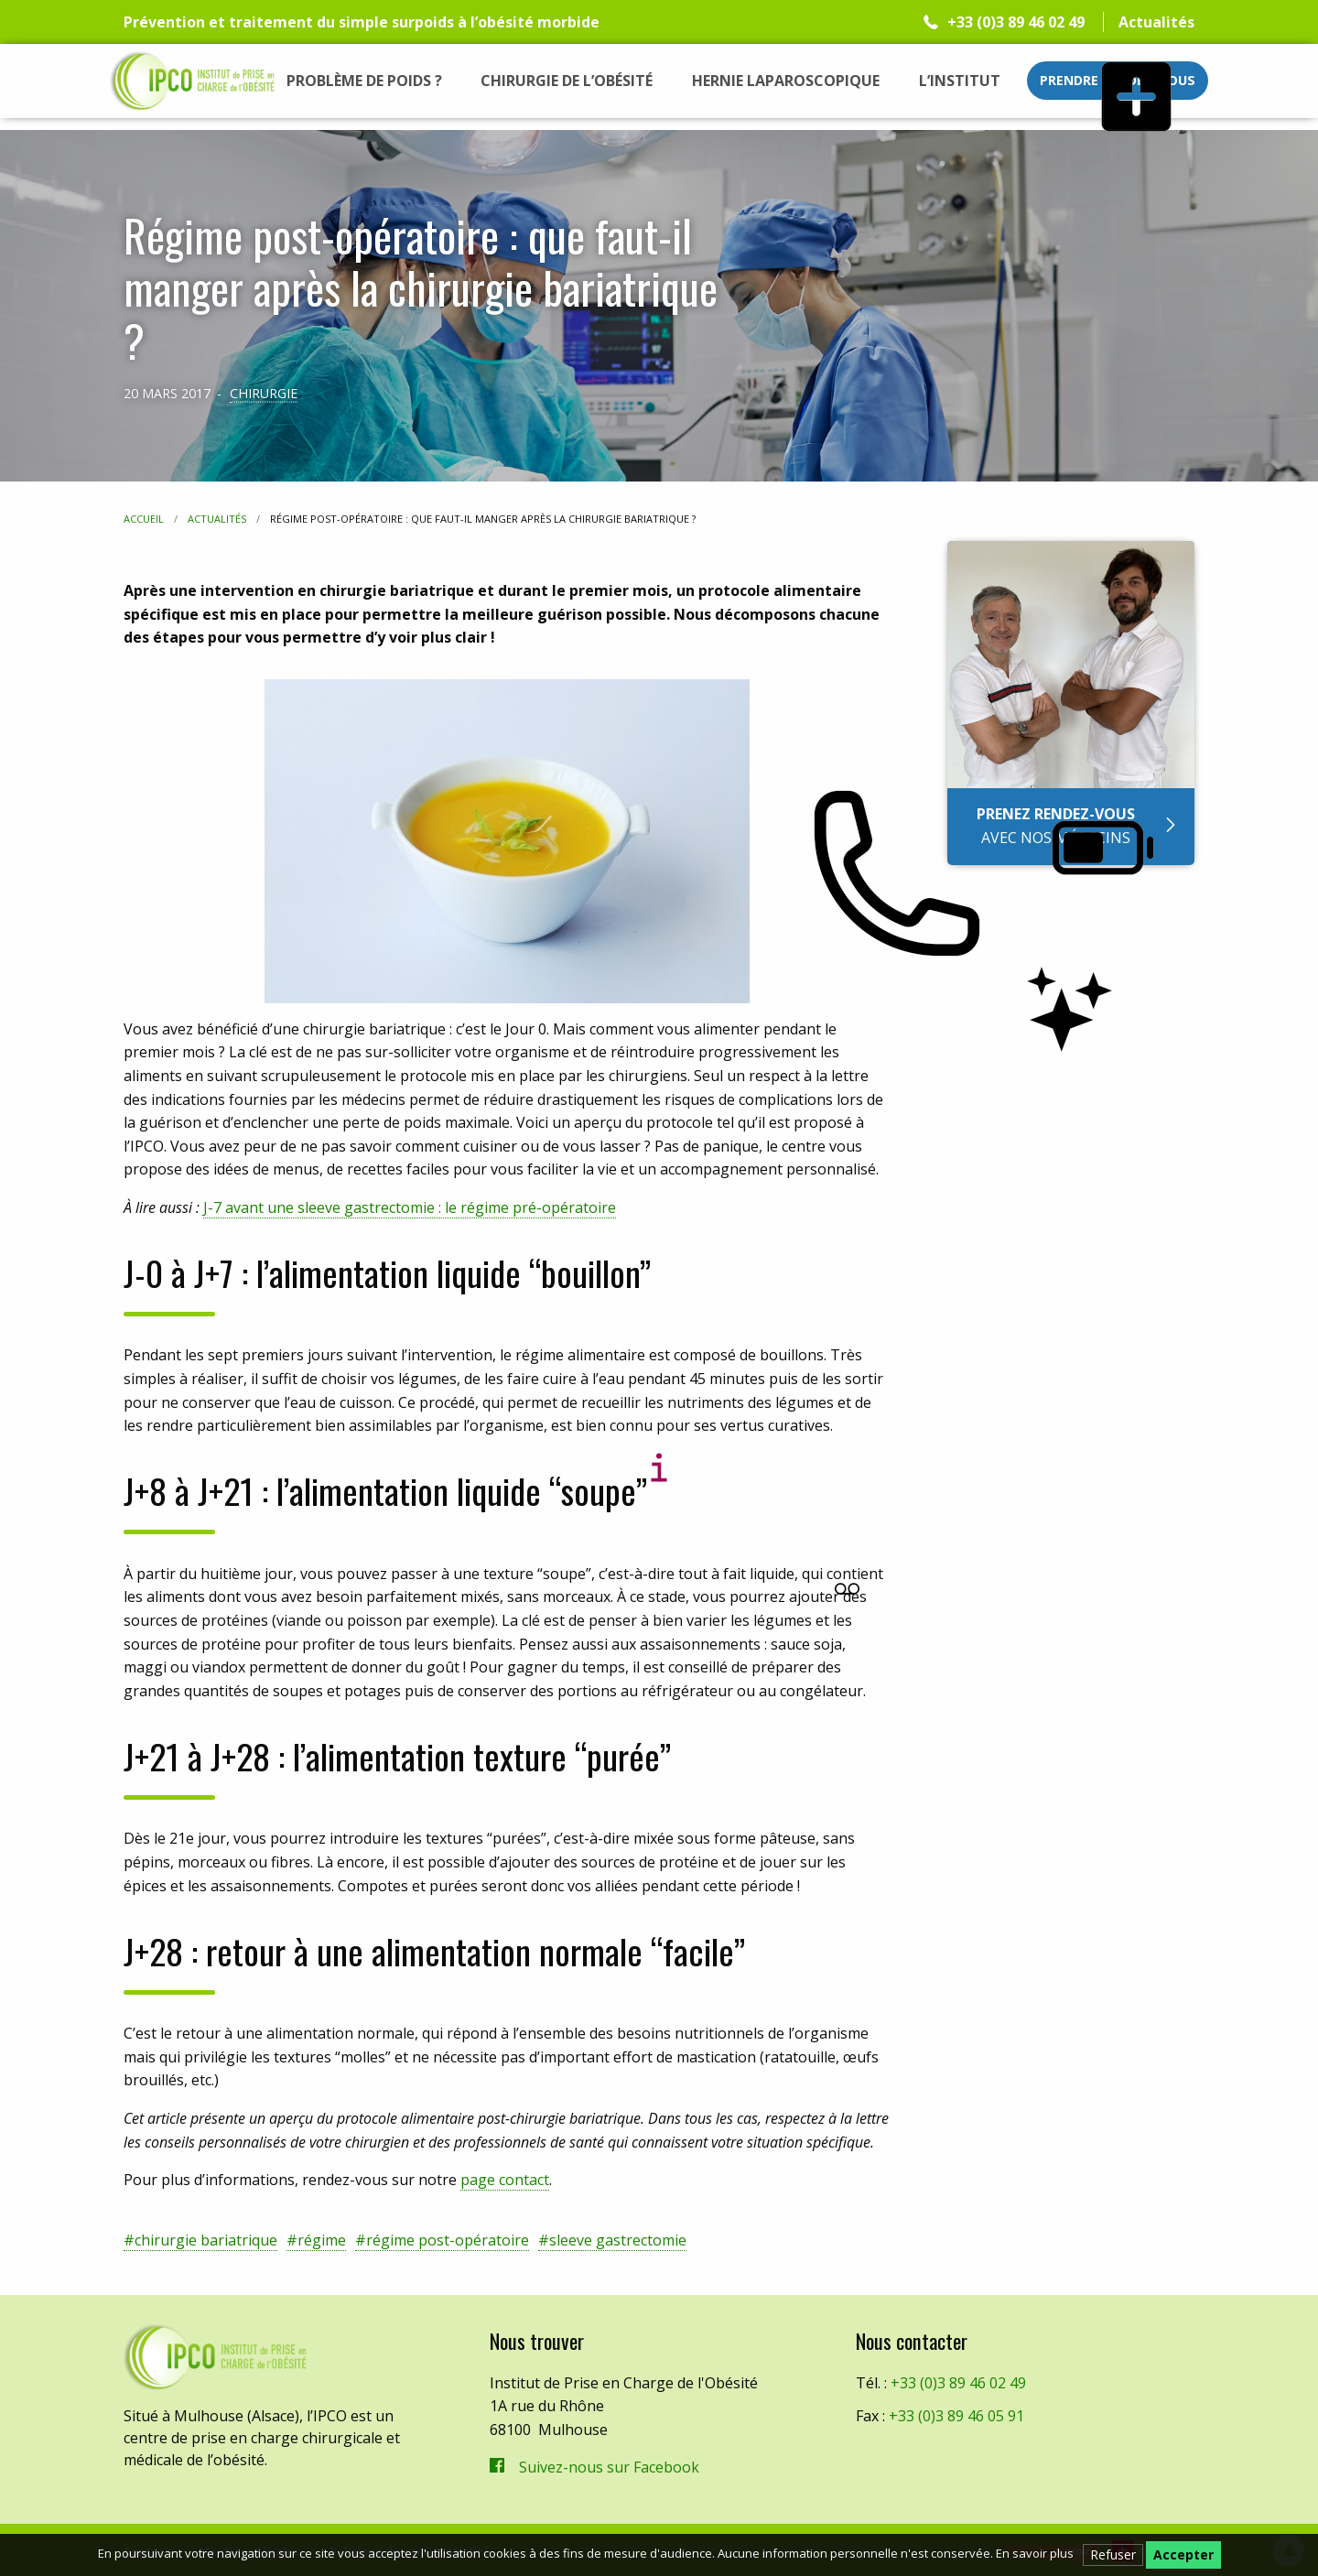  I want to click on add a new item or content, so click(1136, 96).